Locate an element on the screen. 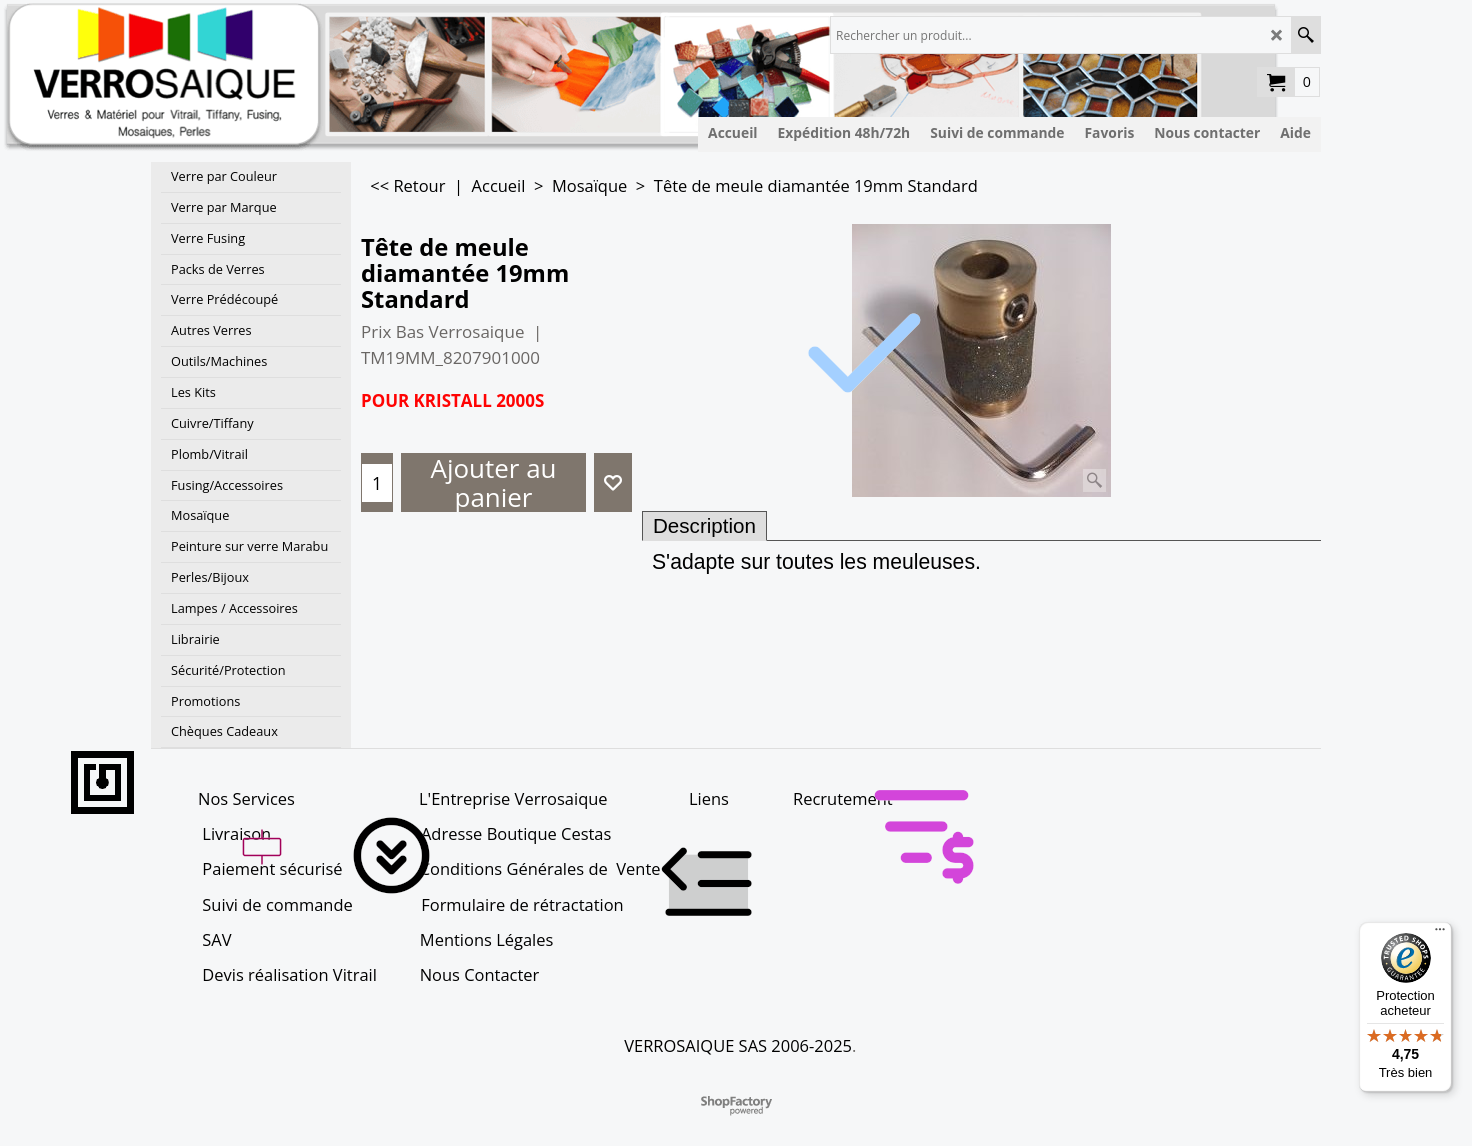  tap to enable nfc connectivity is located at coordinates (102, 782).